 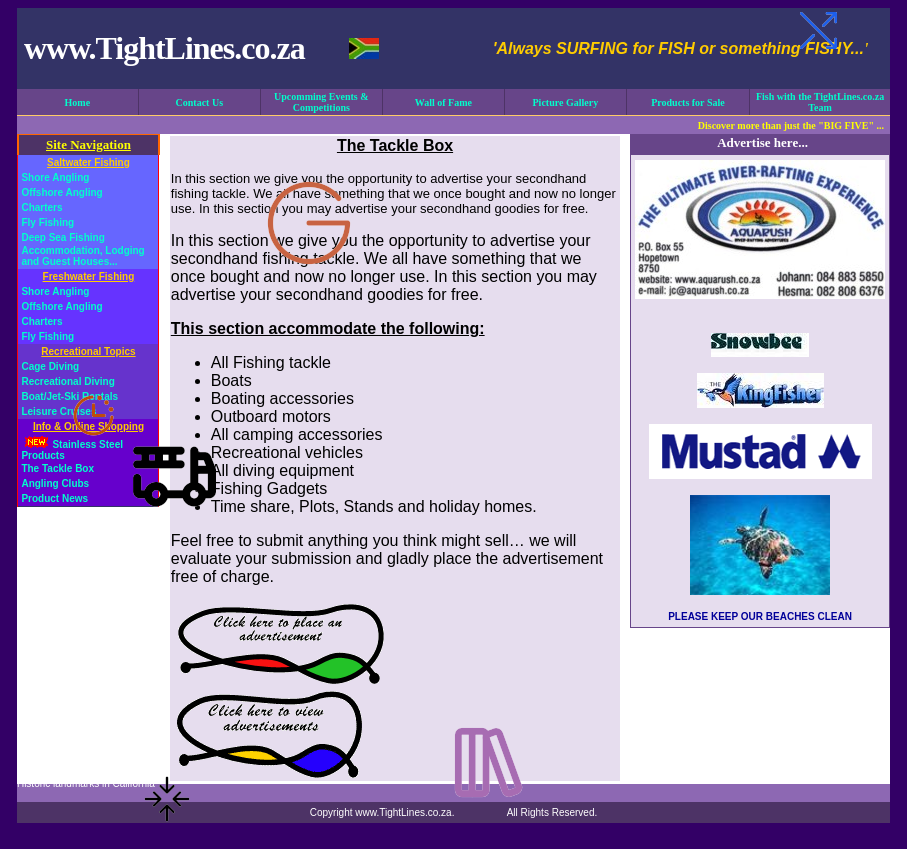 I want to click on emergency services or fire department contact, so click(x=172, y=472).